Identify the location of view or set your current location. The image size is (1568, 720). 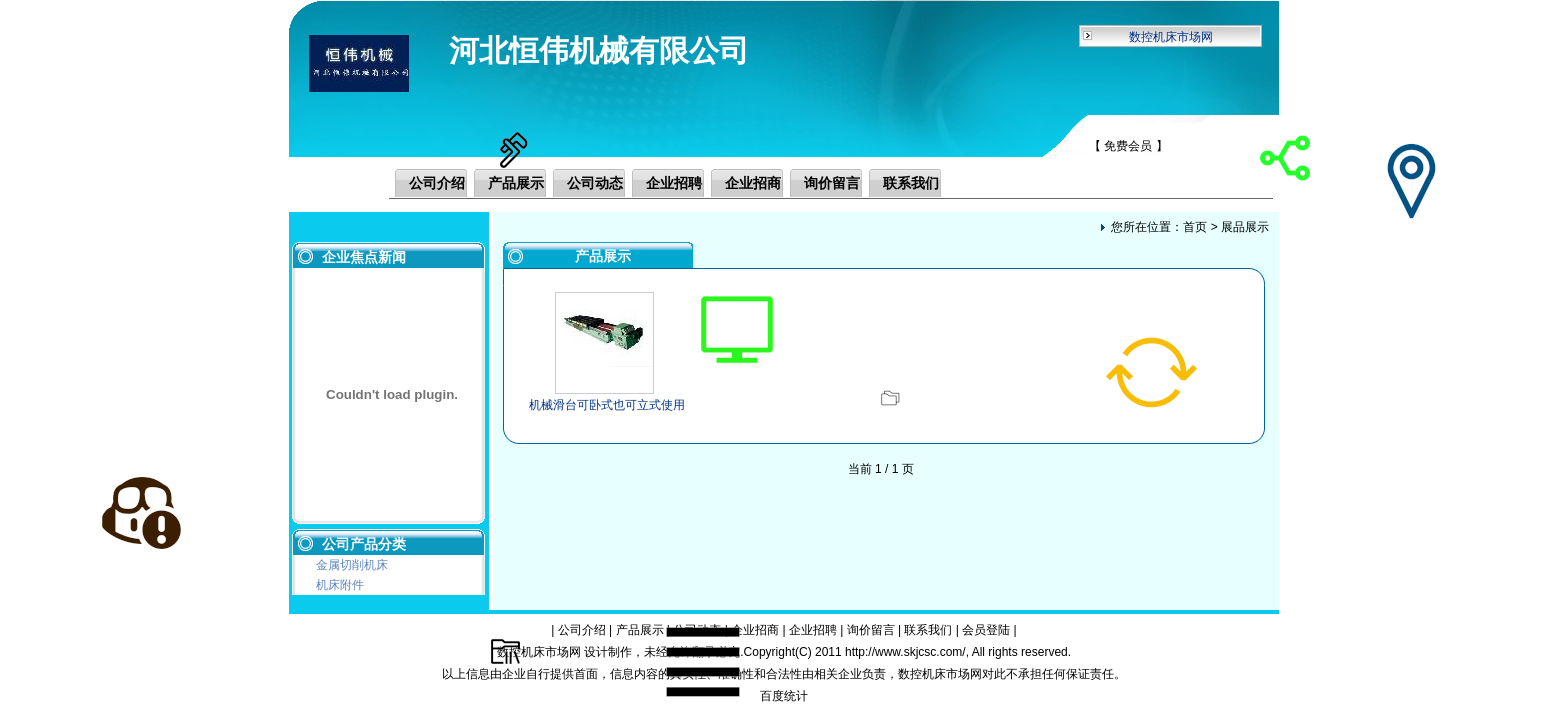
(1411, 182).